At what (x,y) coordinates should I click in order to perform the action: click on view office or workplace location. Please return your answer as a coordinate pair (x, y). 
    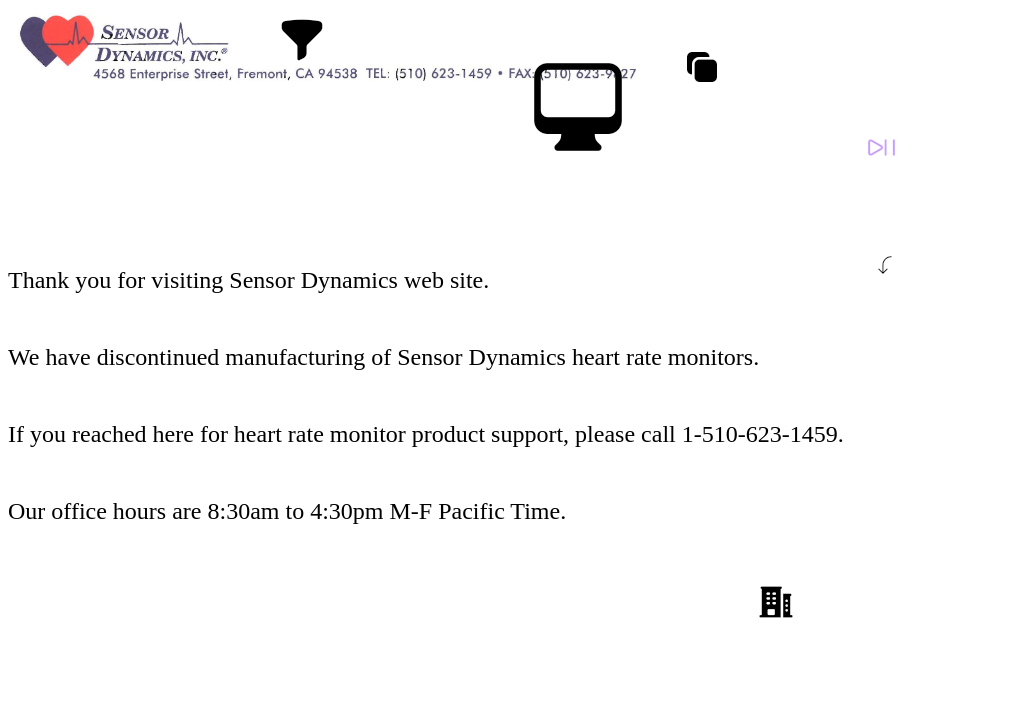
    Looking at the image, I should click on (776, 602).